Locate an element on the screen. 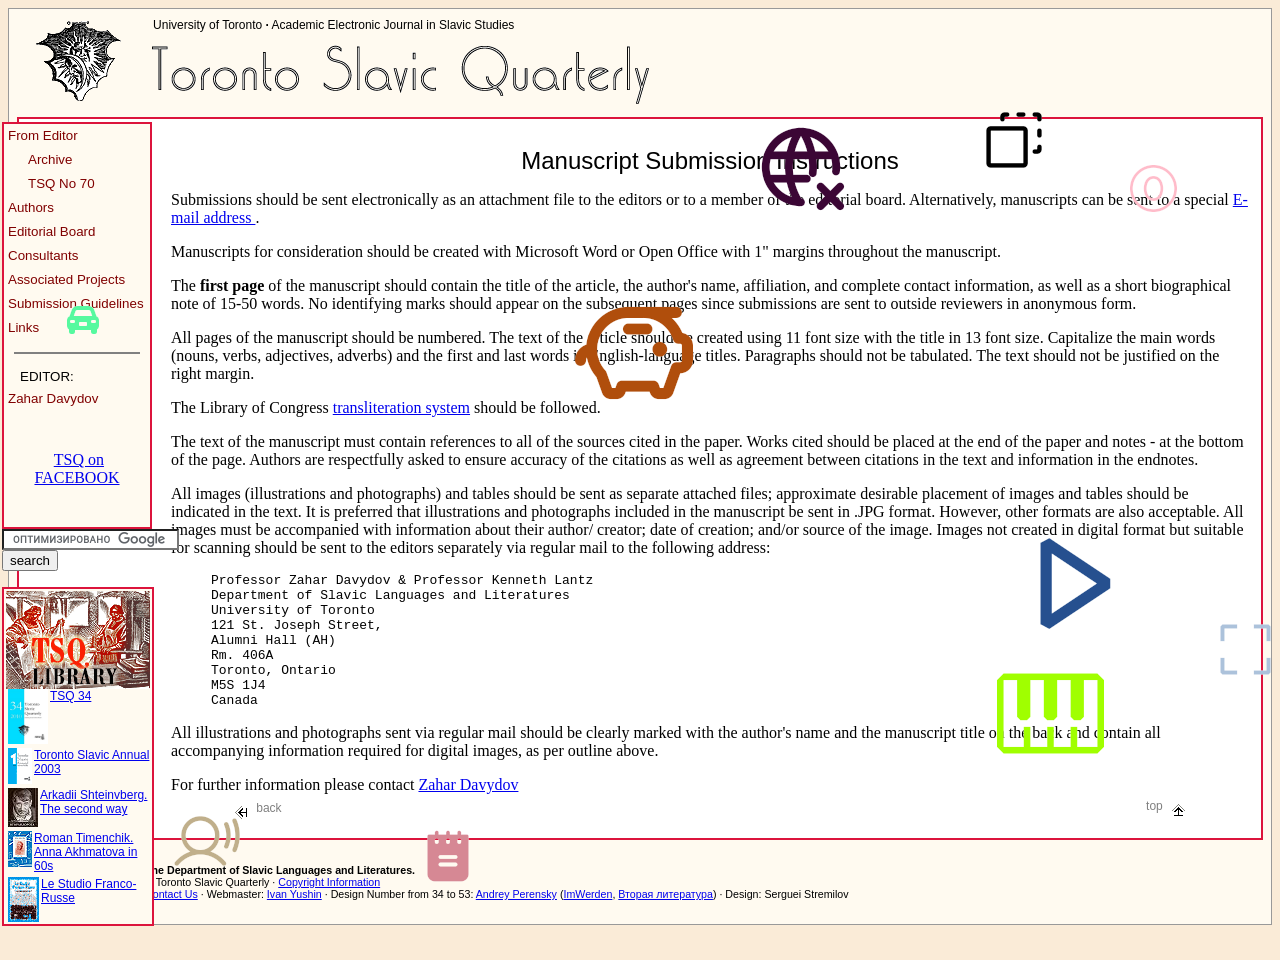 This screenshot has height=960, width=1280. access savings or budget features is located at coordinates (634, 353).